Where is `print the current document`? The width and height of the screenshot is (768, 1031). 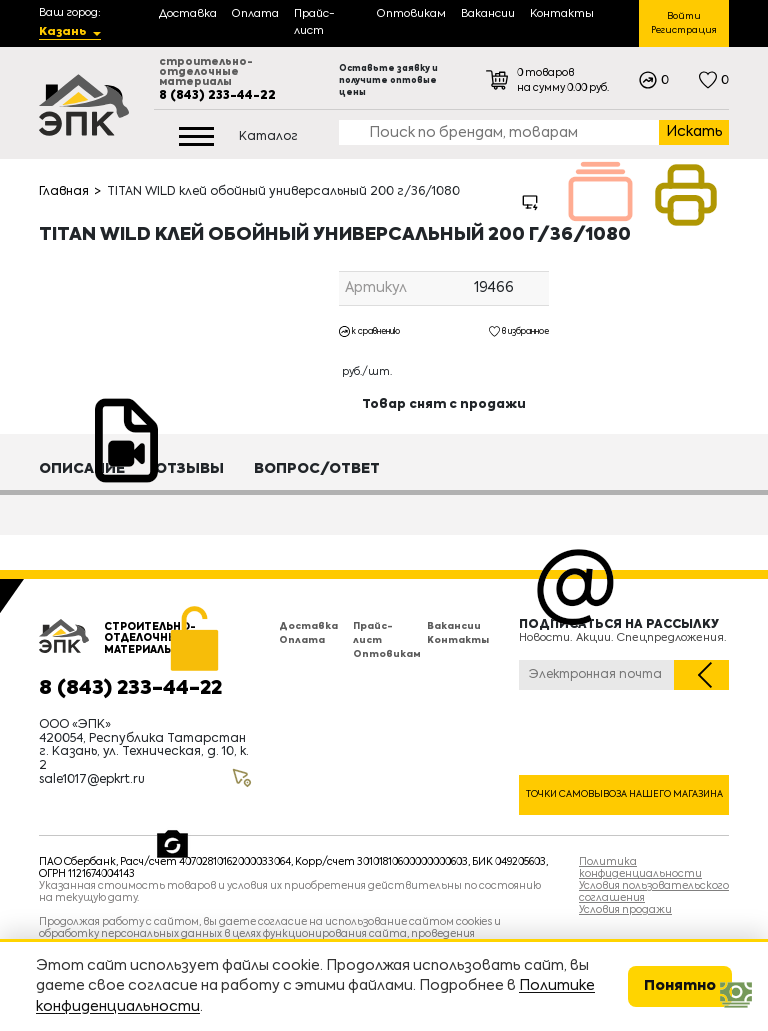
print the current document is located at coordinates (686, 195).